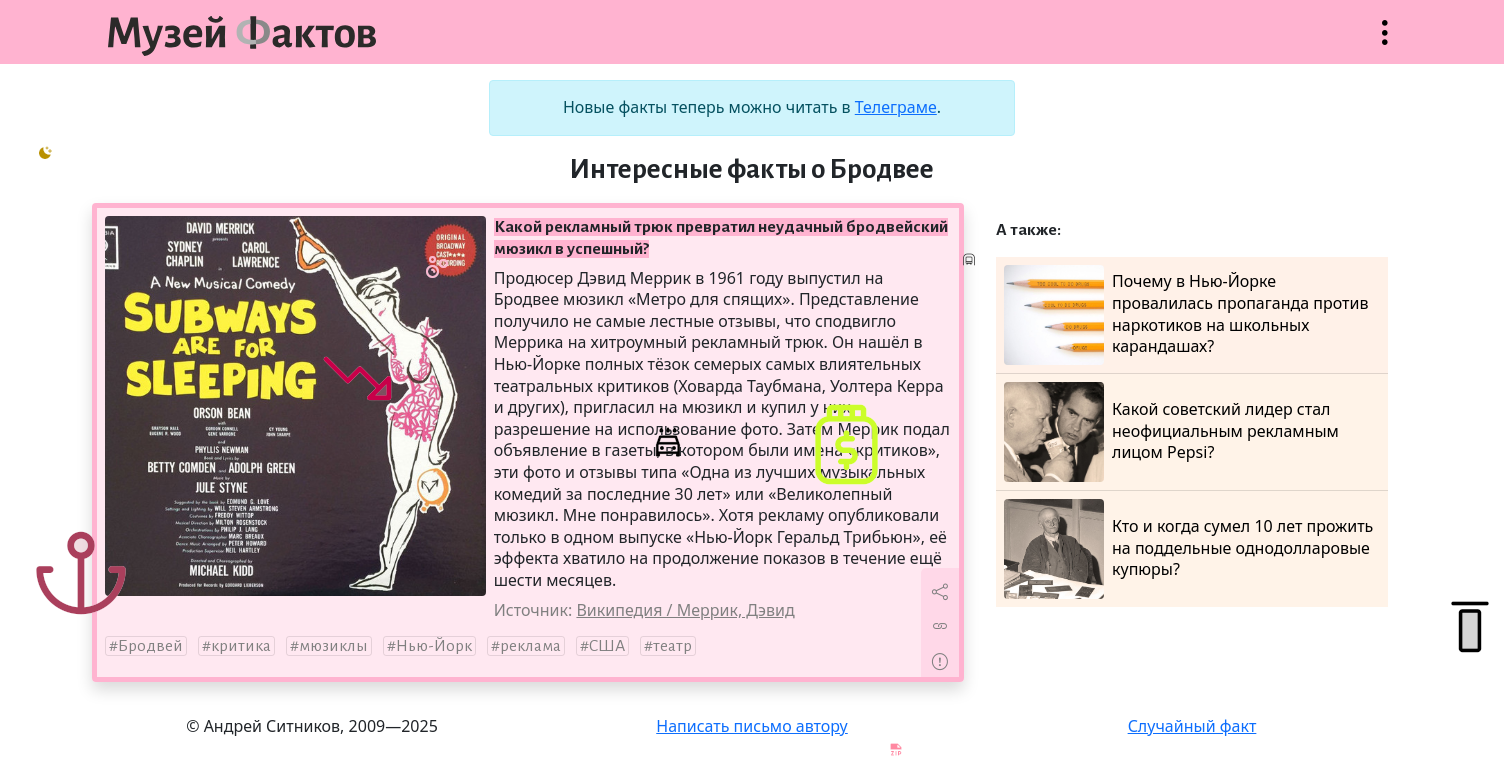 Image resolution: width=1504 pixels, height=770 pixels. I want to click on open chat or messaging, so click(437, 267).